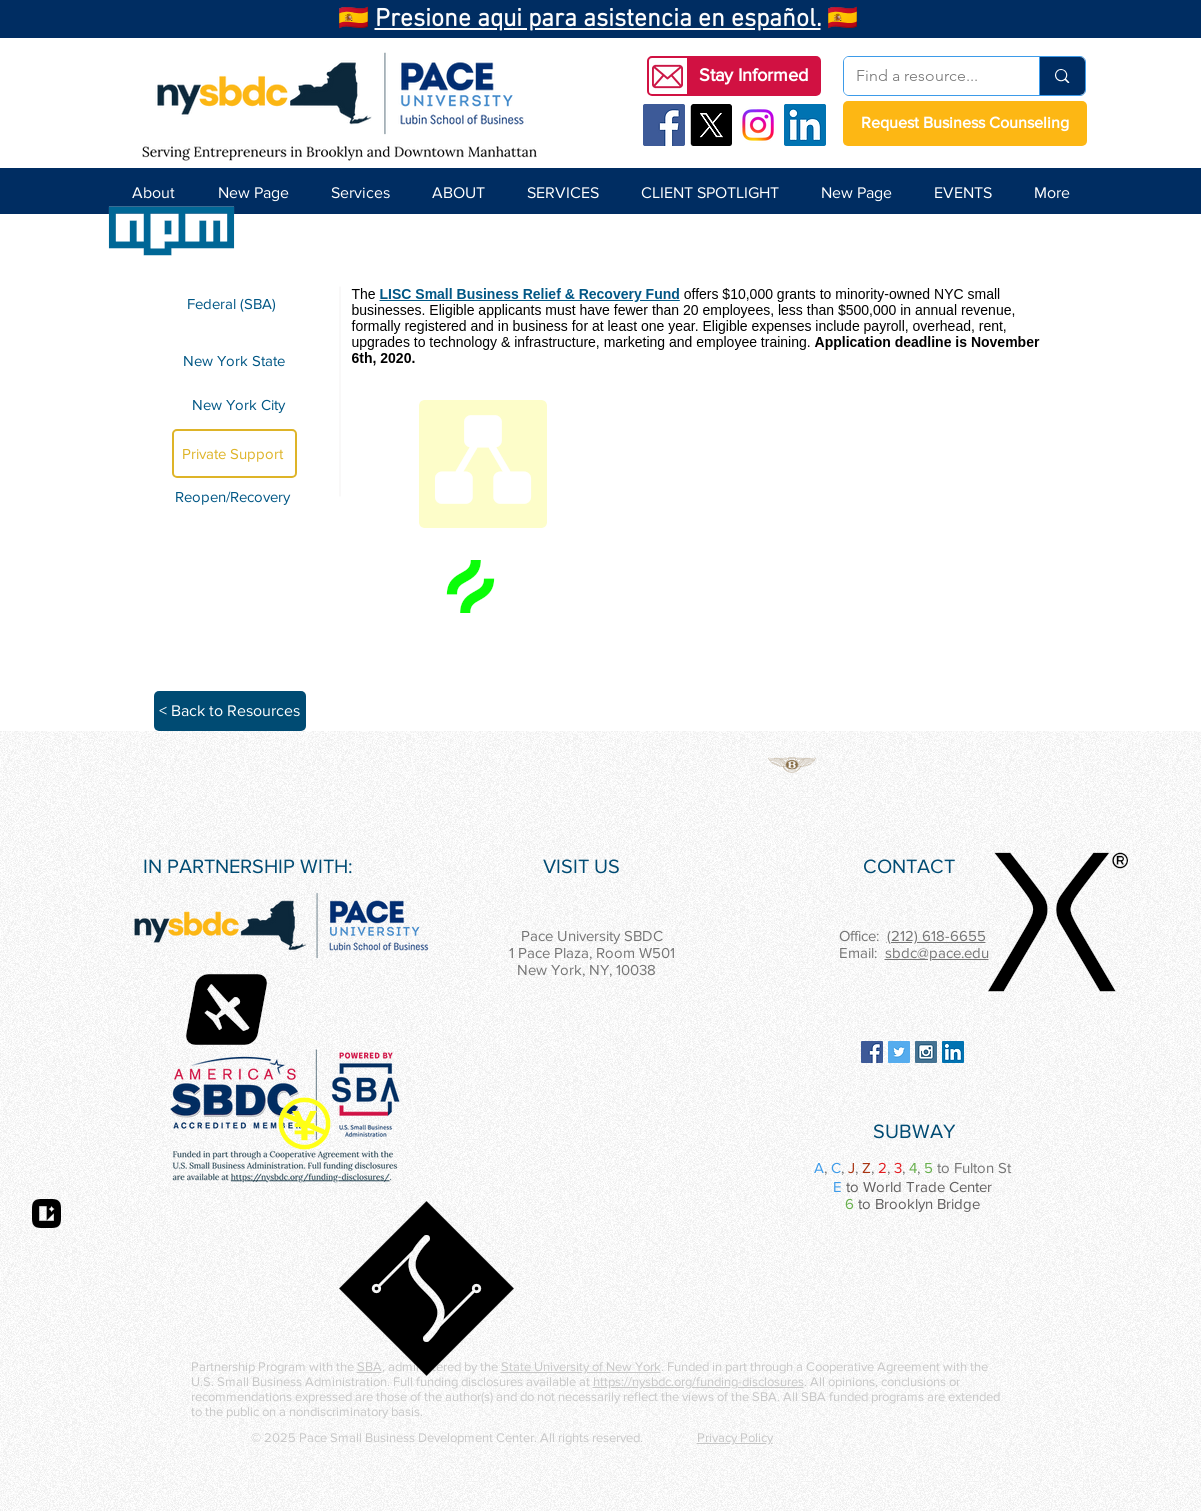  What do you see at coordinates (792, 765) in the screenshot?
I see `Bentley Motors official brand logo` at bounding box center [792, 765].